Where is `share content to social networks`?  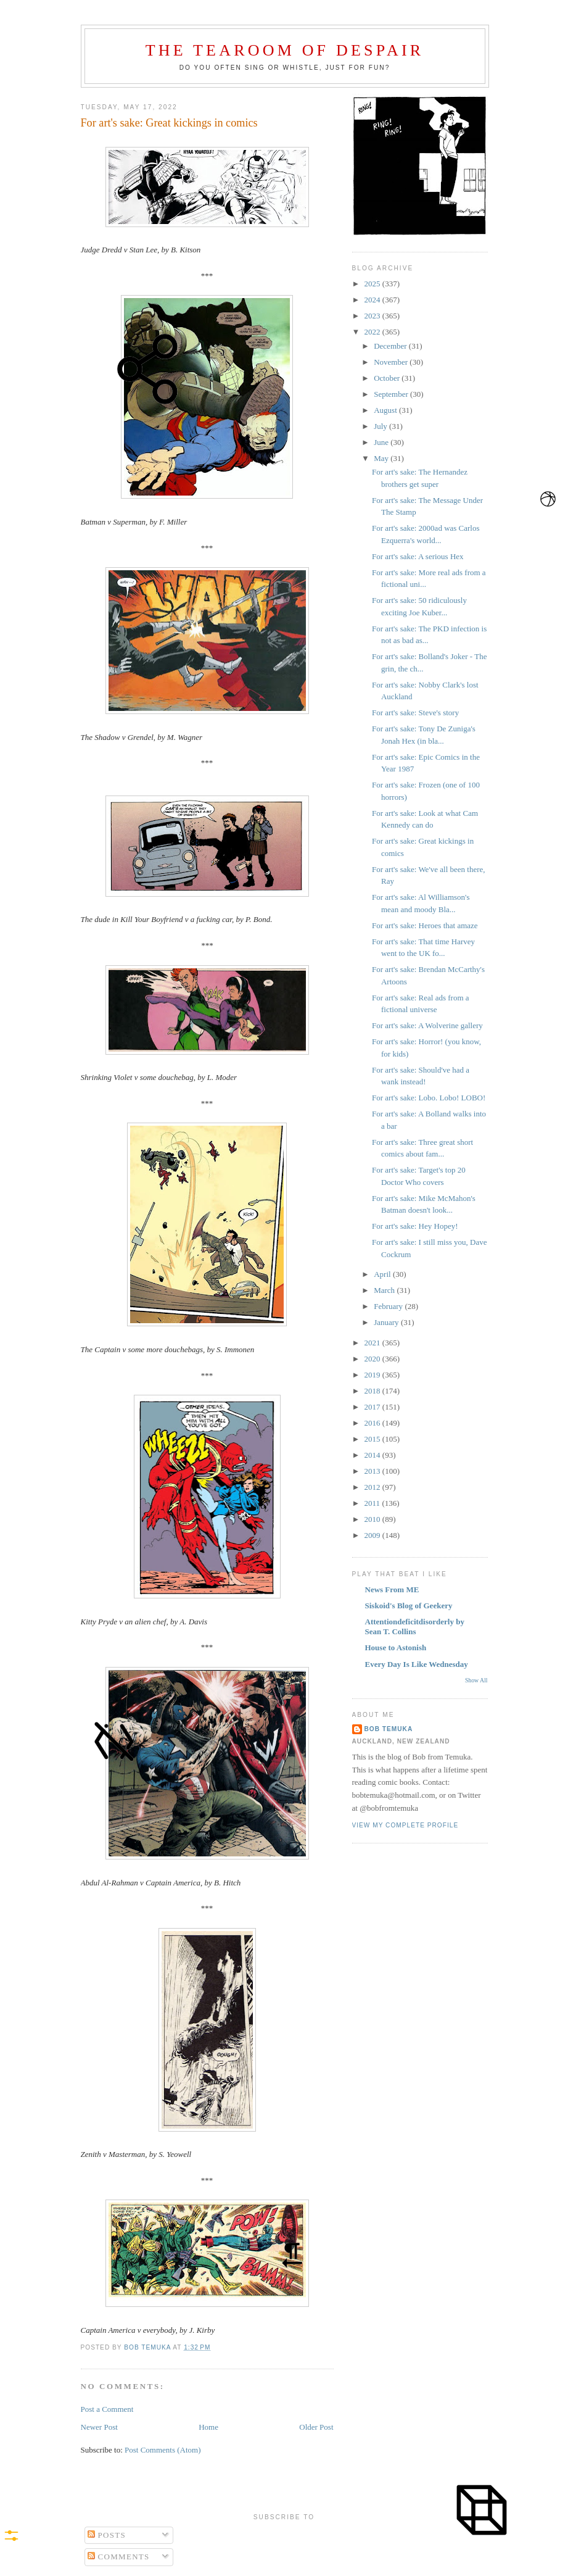
share content to social networks is located at coordinates (150, 369).